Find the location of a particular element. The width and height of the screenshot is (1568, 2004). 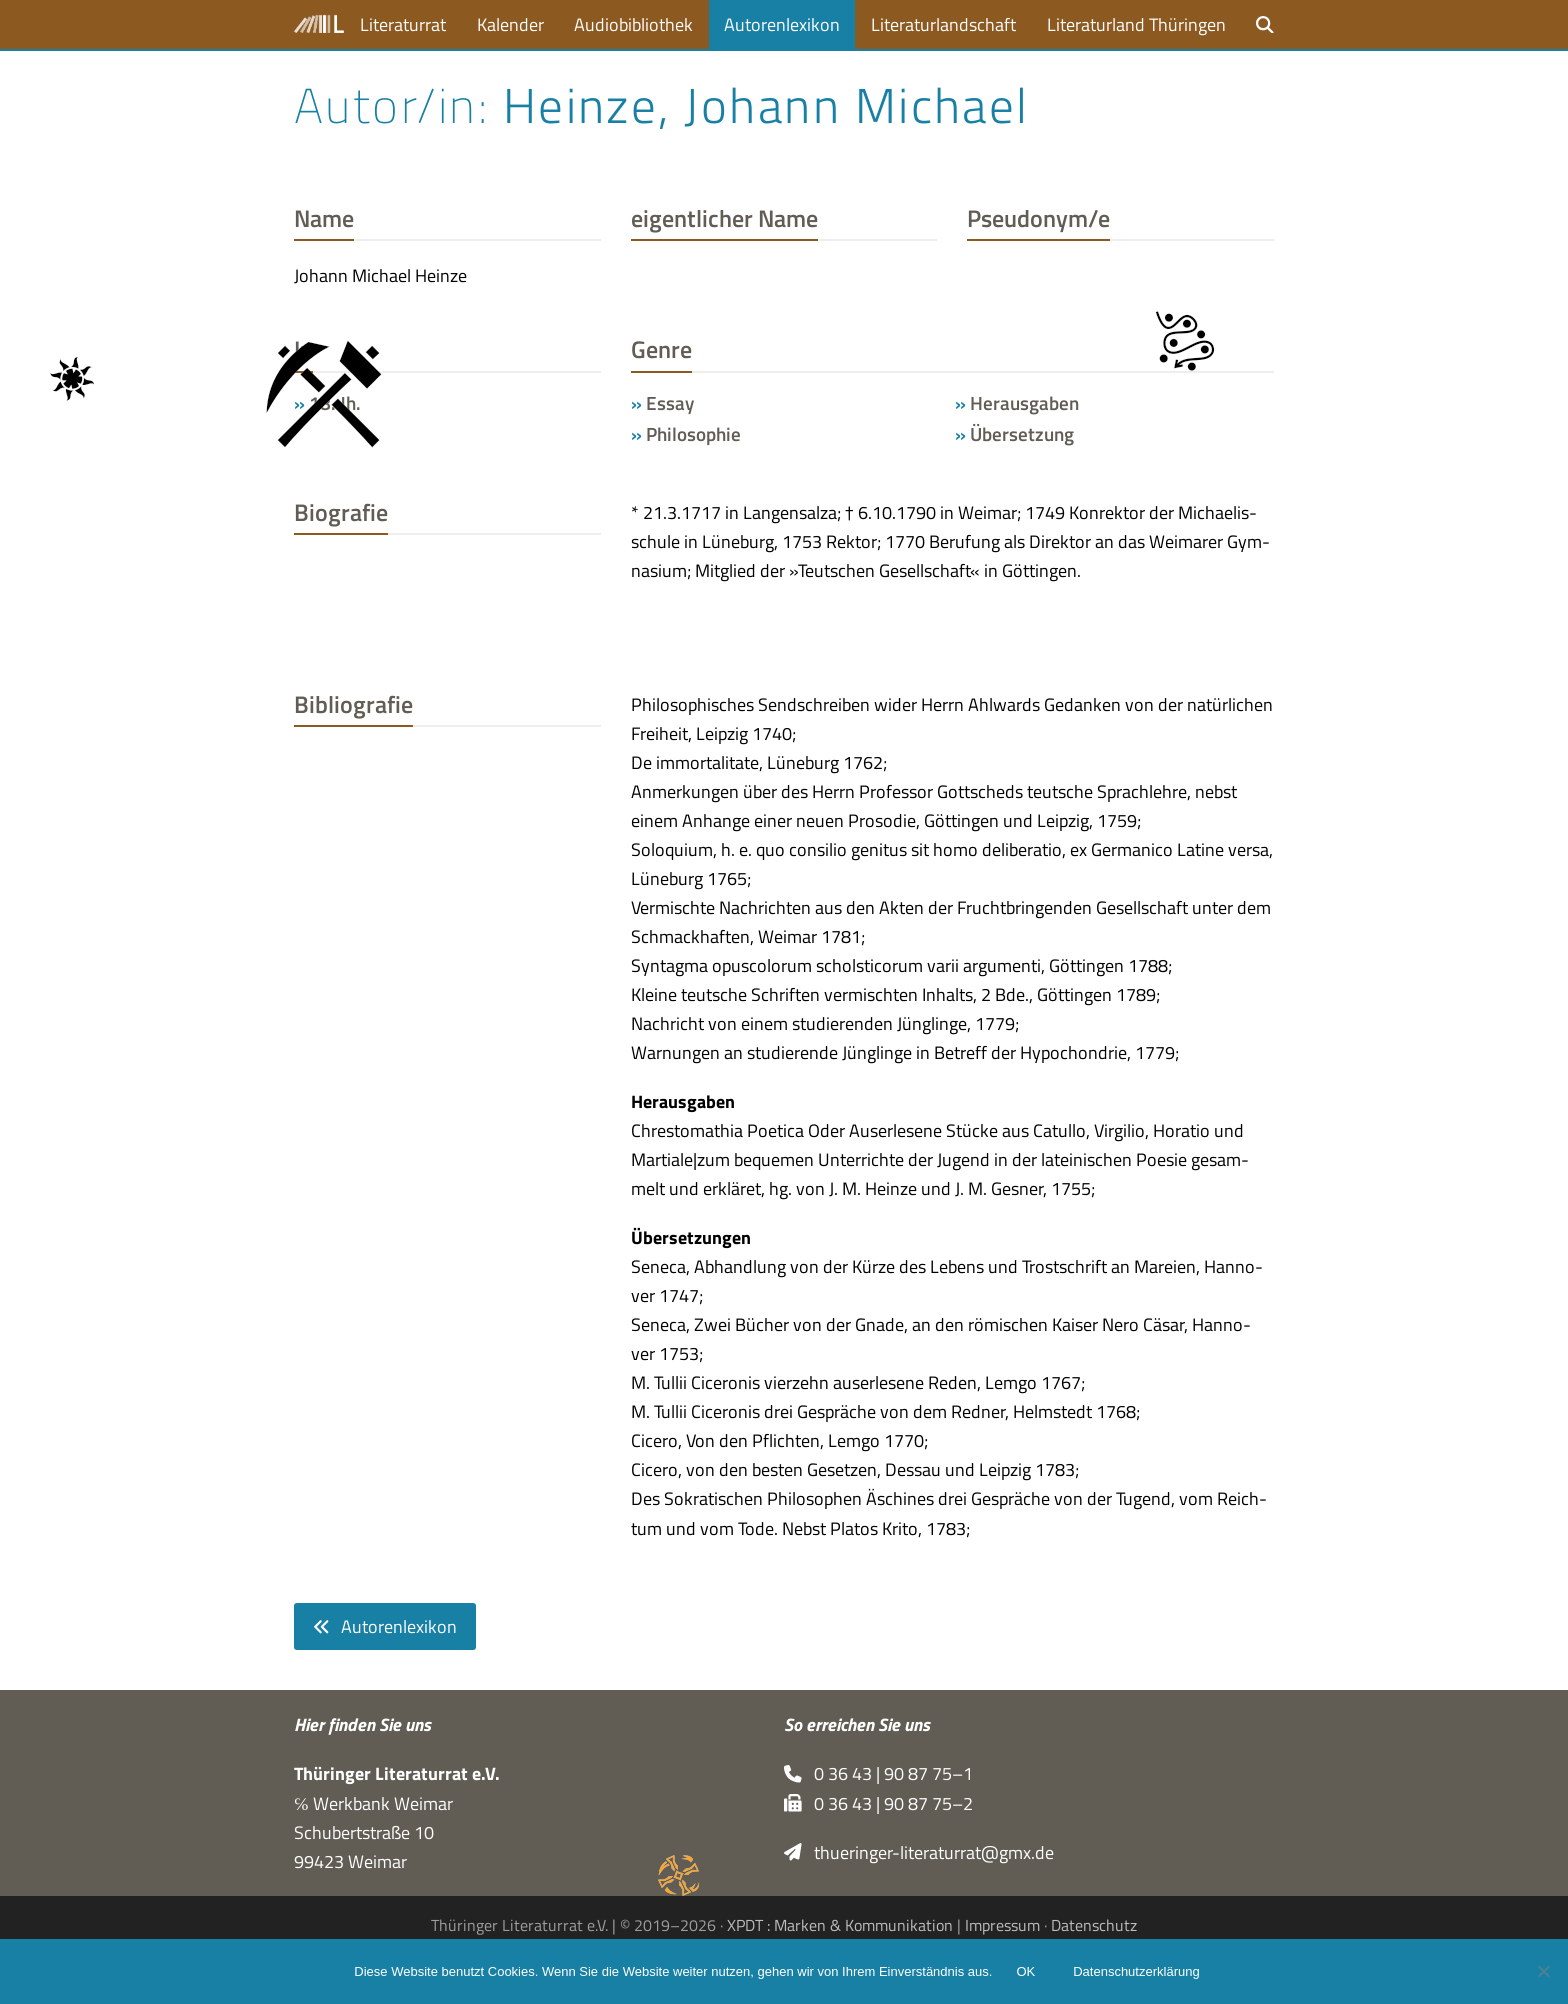

toggle light mode or daytime theme is located at coordinates (72, 379).